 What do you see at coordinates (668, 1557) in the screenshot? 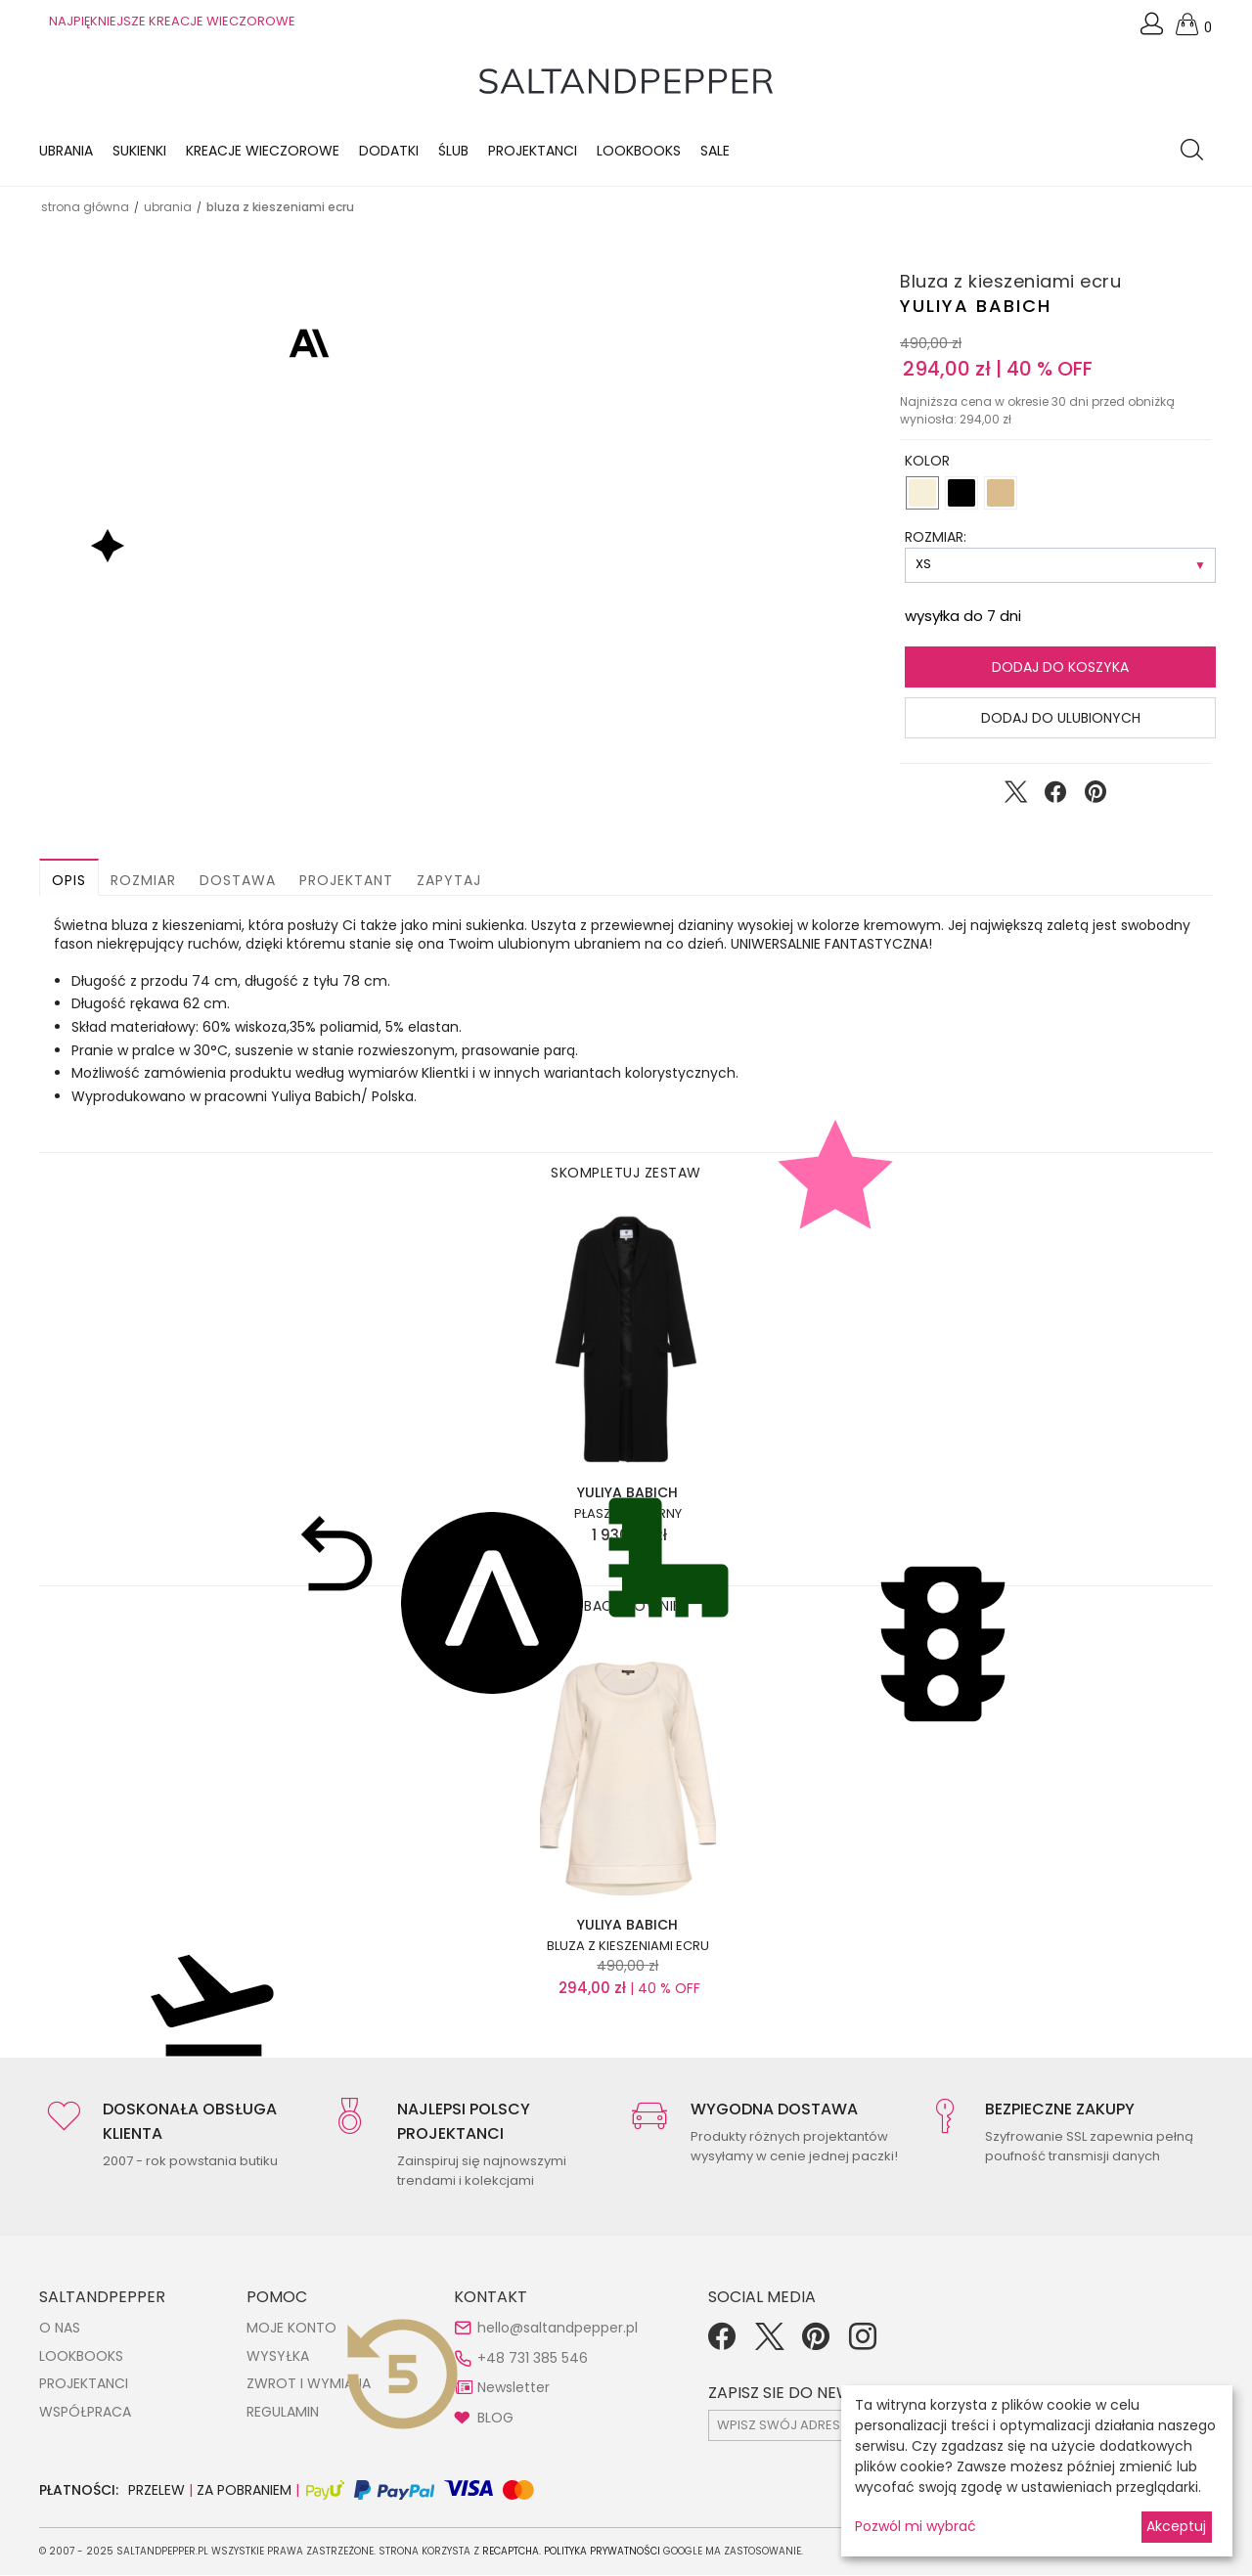
I see `access measurement or ruler tool` at bounding box center [668, 1557].